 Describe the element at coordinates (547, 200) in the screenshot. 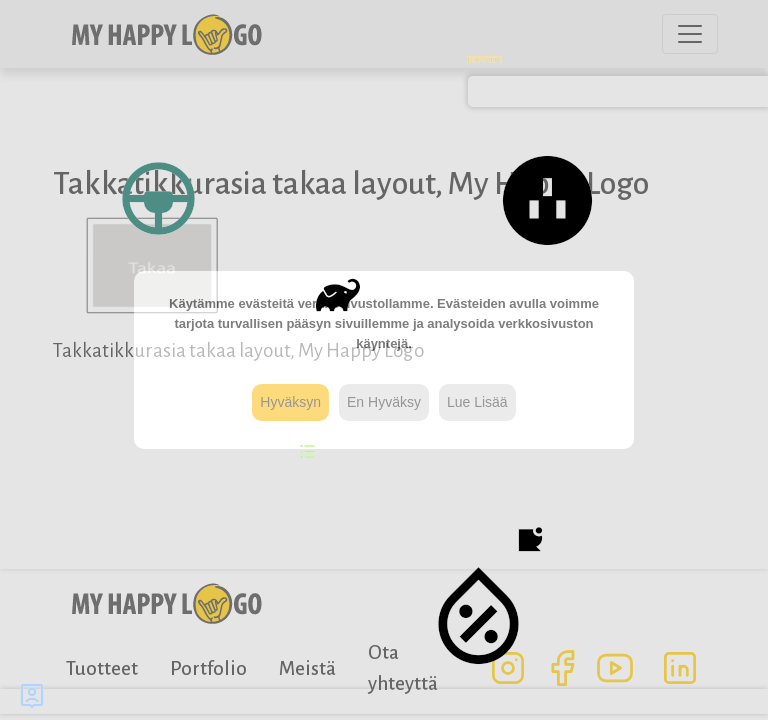

I see `electrical outlet or power socket indicator` at that location.